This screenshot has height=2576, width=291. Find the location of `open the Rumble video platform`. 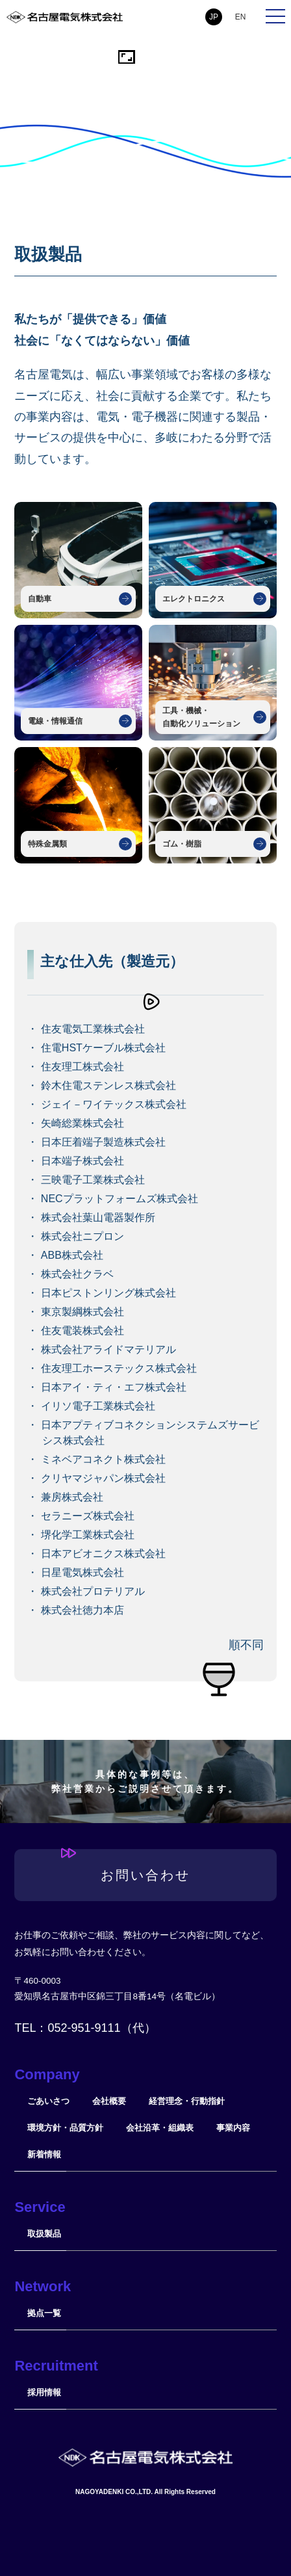

open the Rumble video platform is located at coordinates (151, 1001).